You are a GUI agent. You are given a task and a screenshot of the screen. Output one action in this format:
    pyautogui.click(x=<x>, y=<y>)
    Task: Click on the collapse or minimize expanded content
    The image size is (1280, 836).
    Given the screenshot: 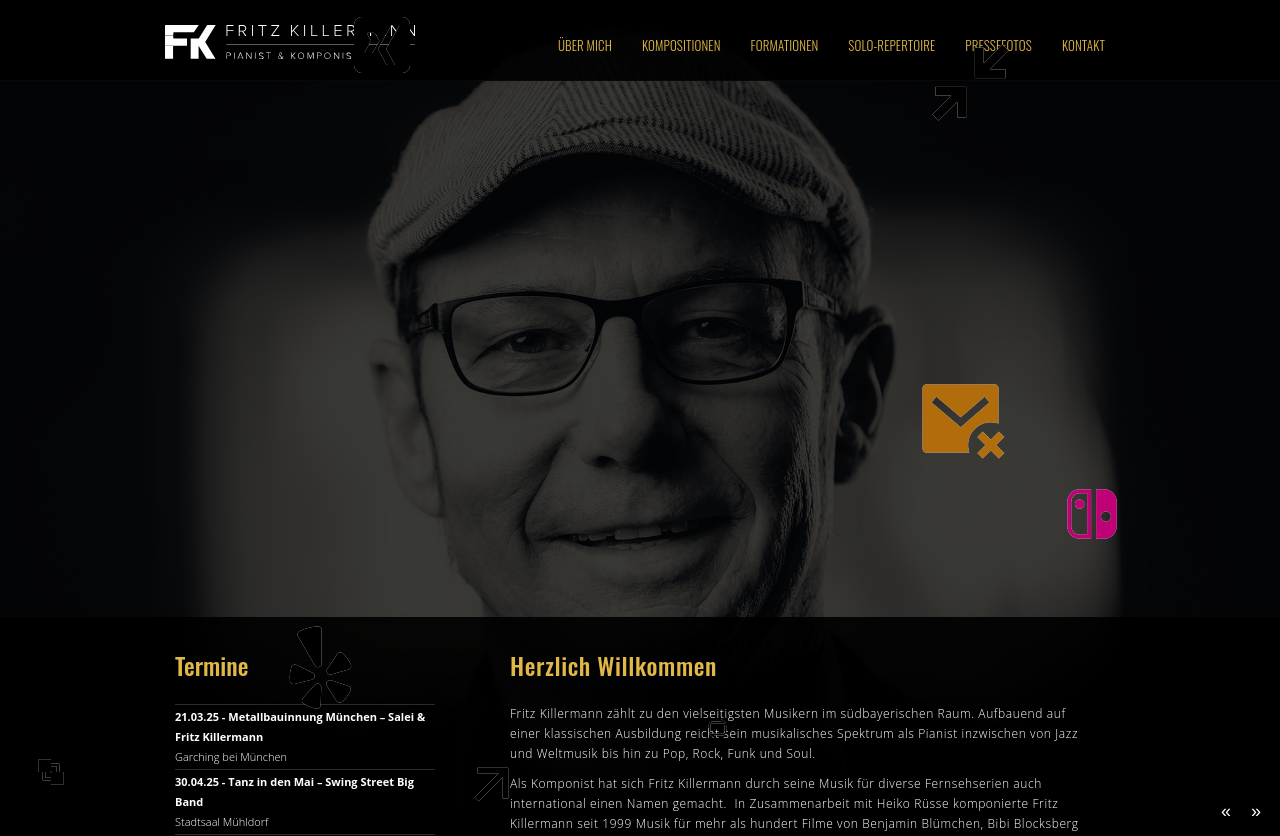 What is the action you would take?
    pyautogui.click(x=970, y=82)
    